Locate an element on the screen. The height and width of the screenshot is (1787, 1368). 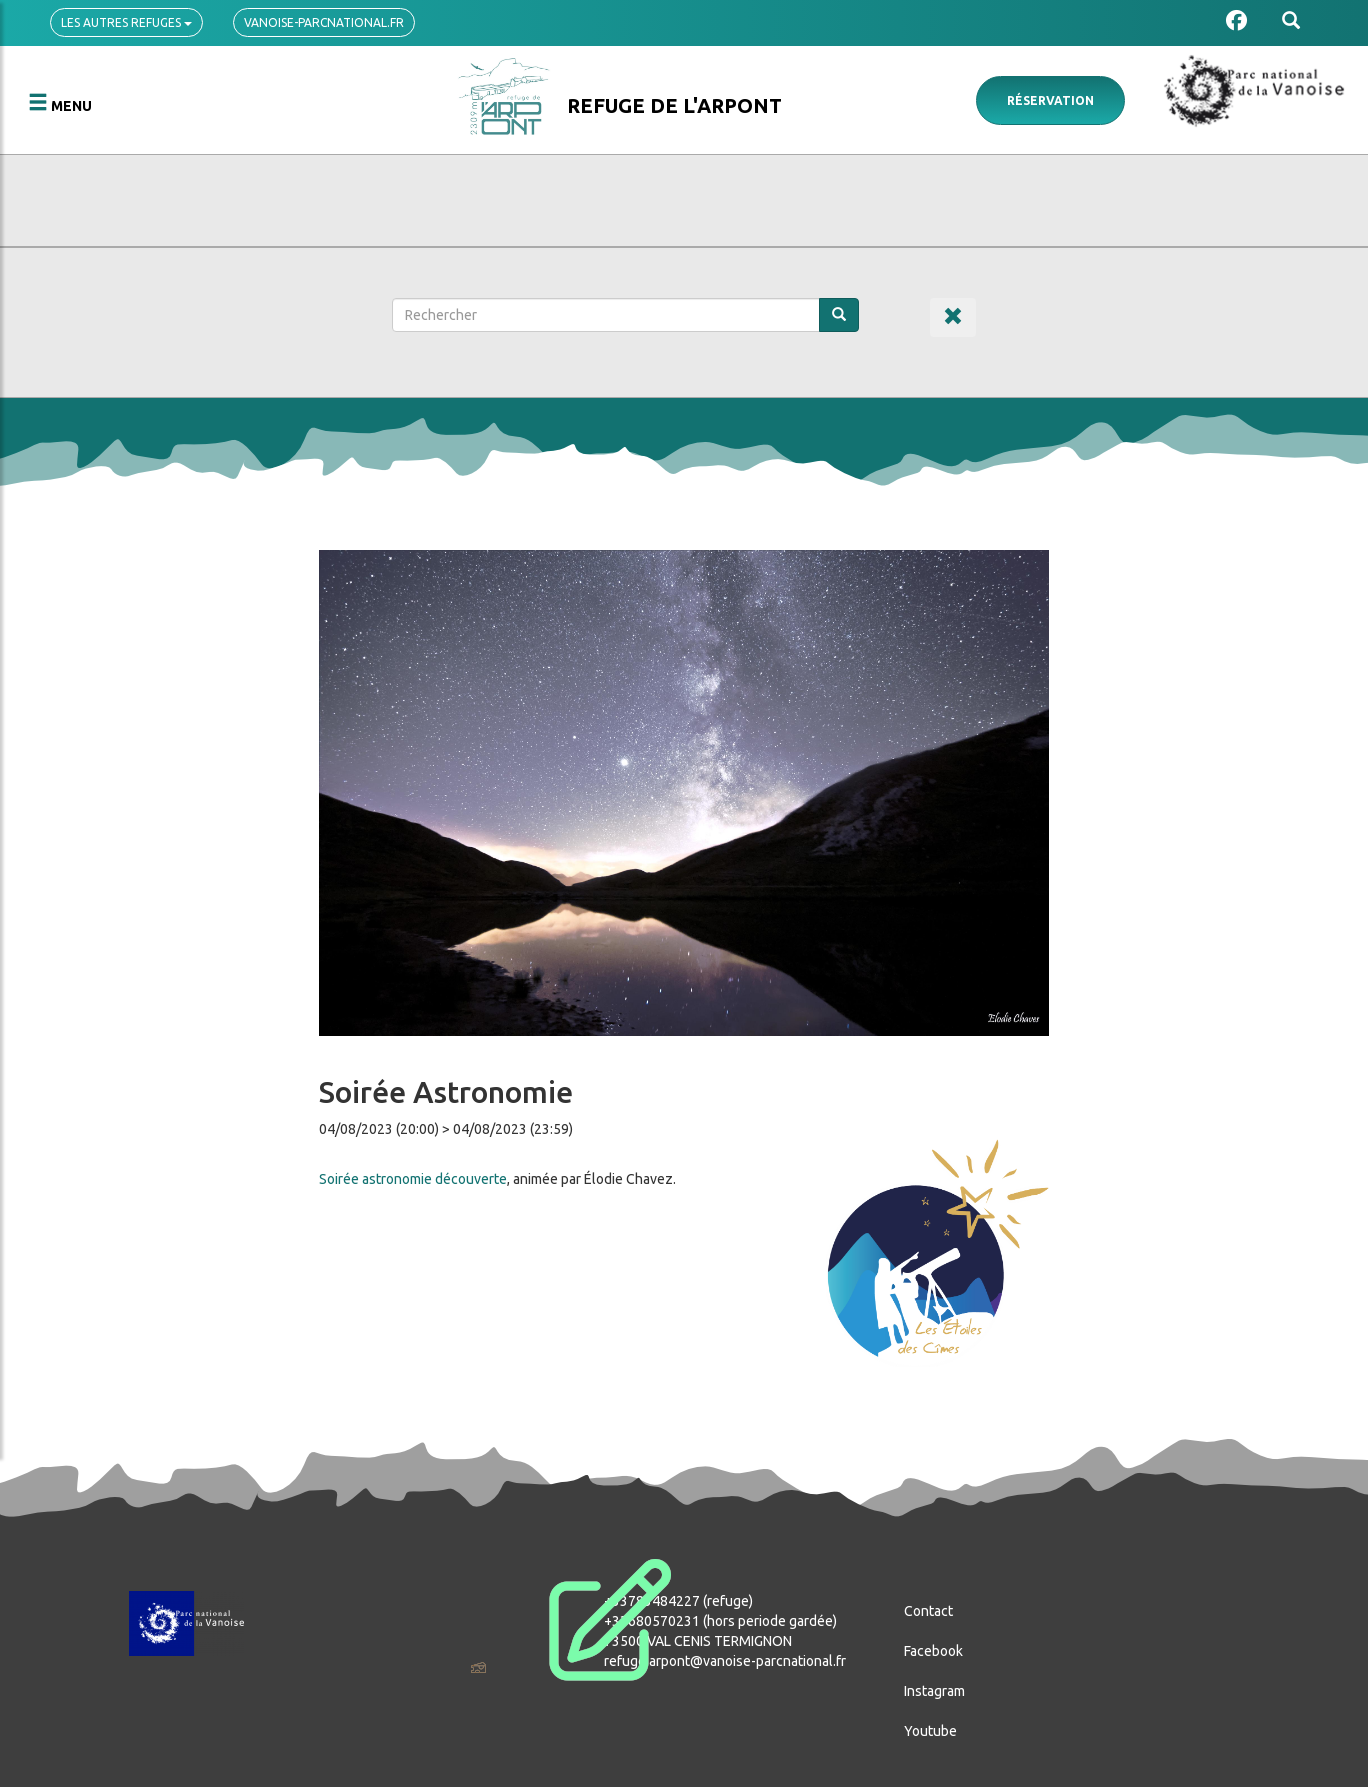
cheese or dairy category in a food app is located at coordinates (478, 1668).